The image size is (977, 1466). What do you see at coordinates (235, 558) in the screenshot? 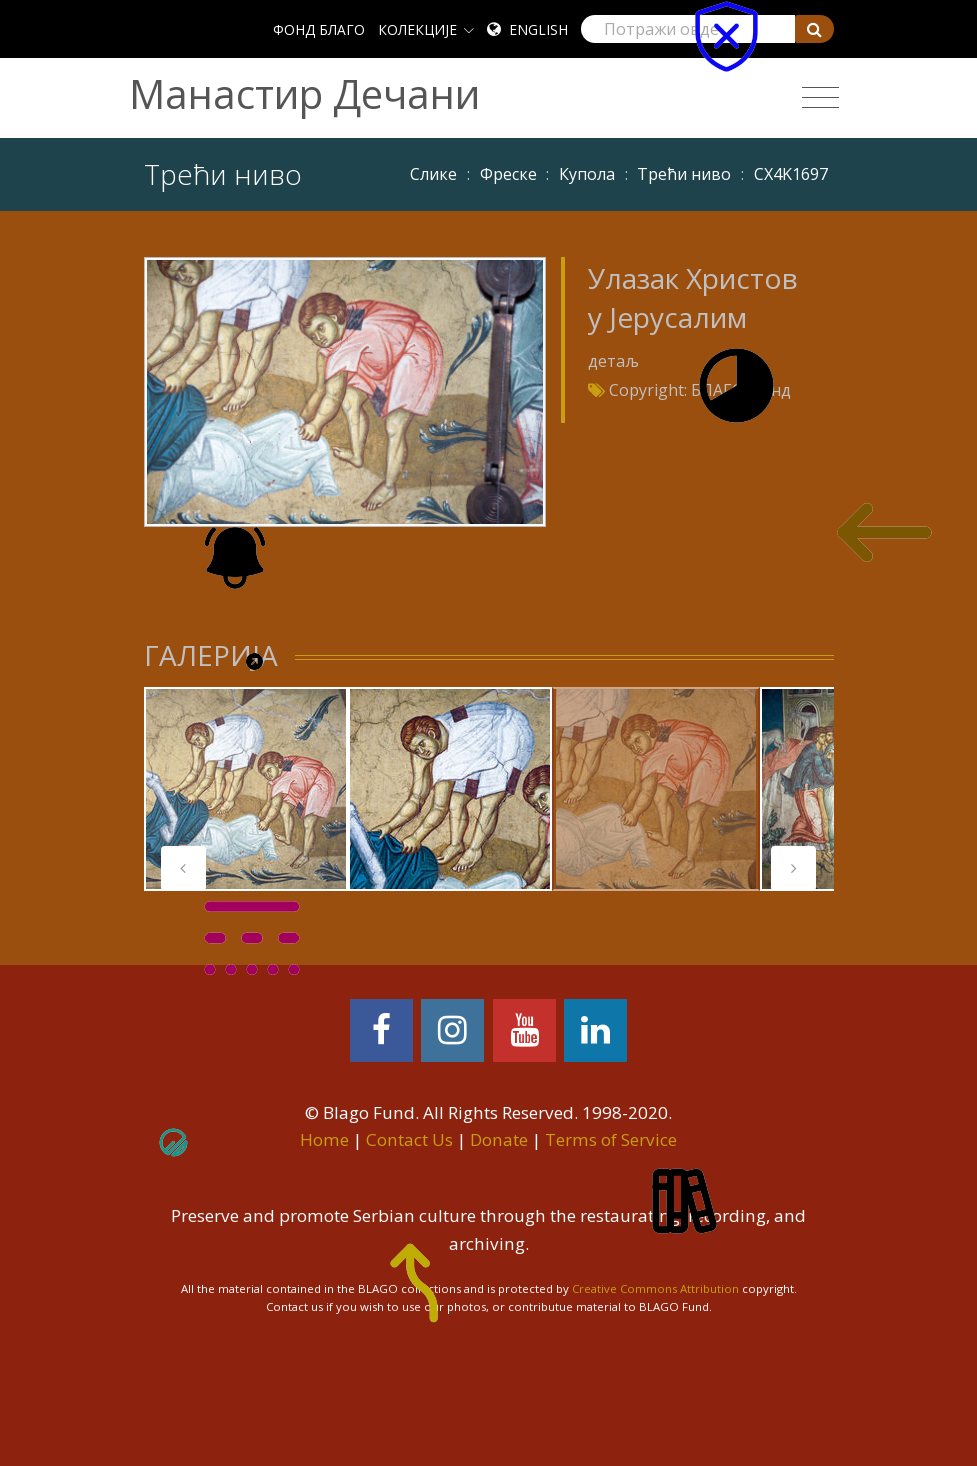
I see `new notification alert` at bounding box center [235, 558].